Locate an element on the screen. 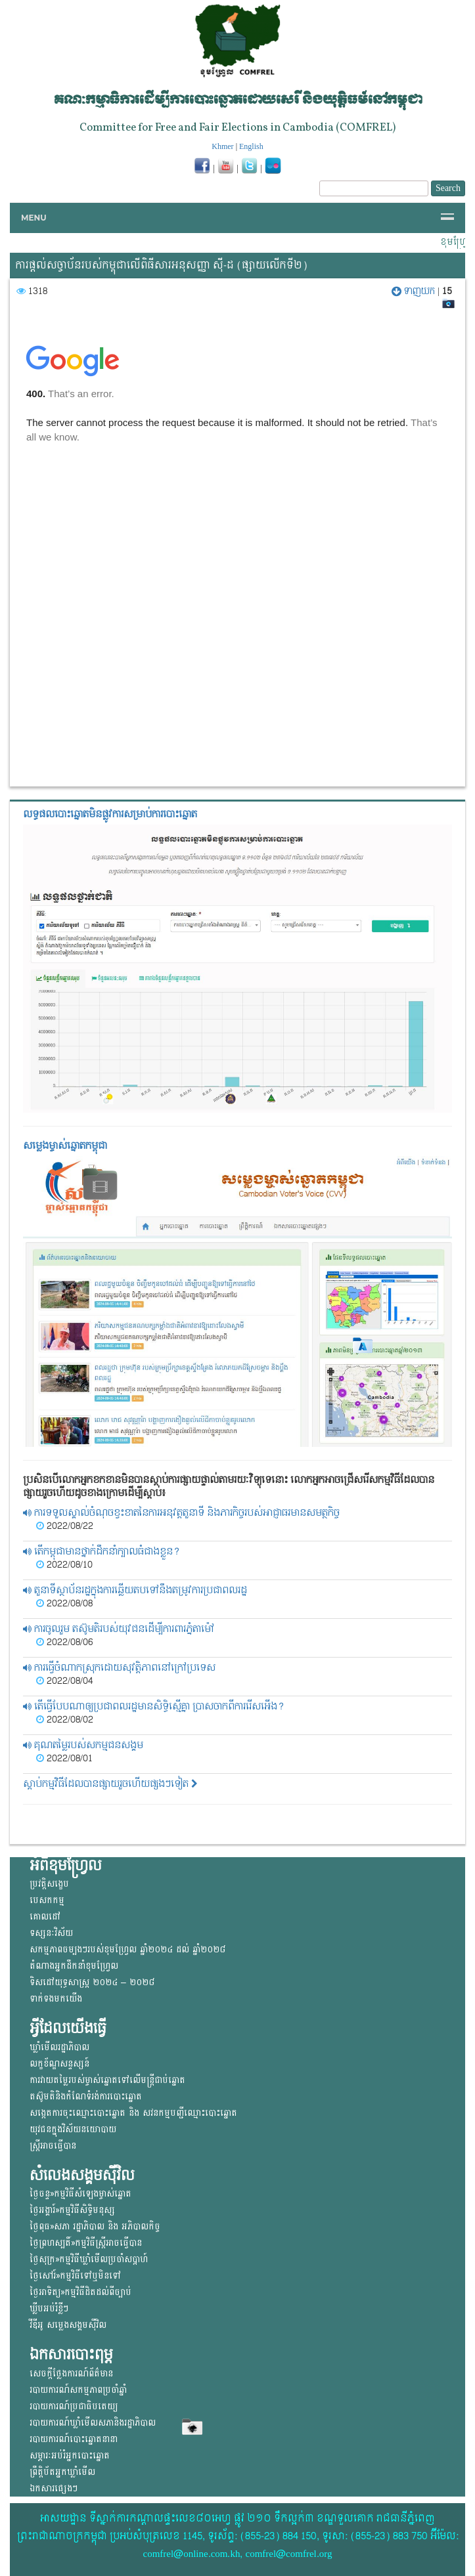 The image size is (475, 2576). open wondershare repairit files folder is located at coordinates (448, 303).